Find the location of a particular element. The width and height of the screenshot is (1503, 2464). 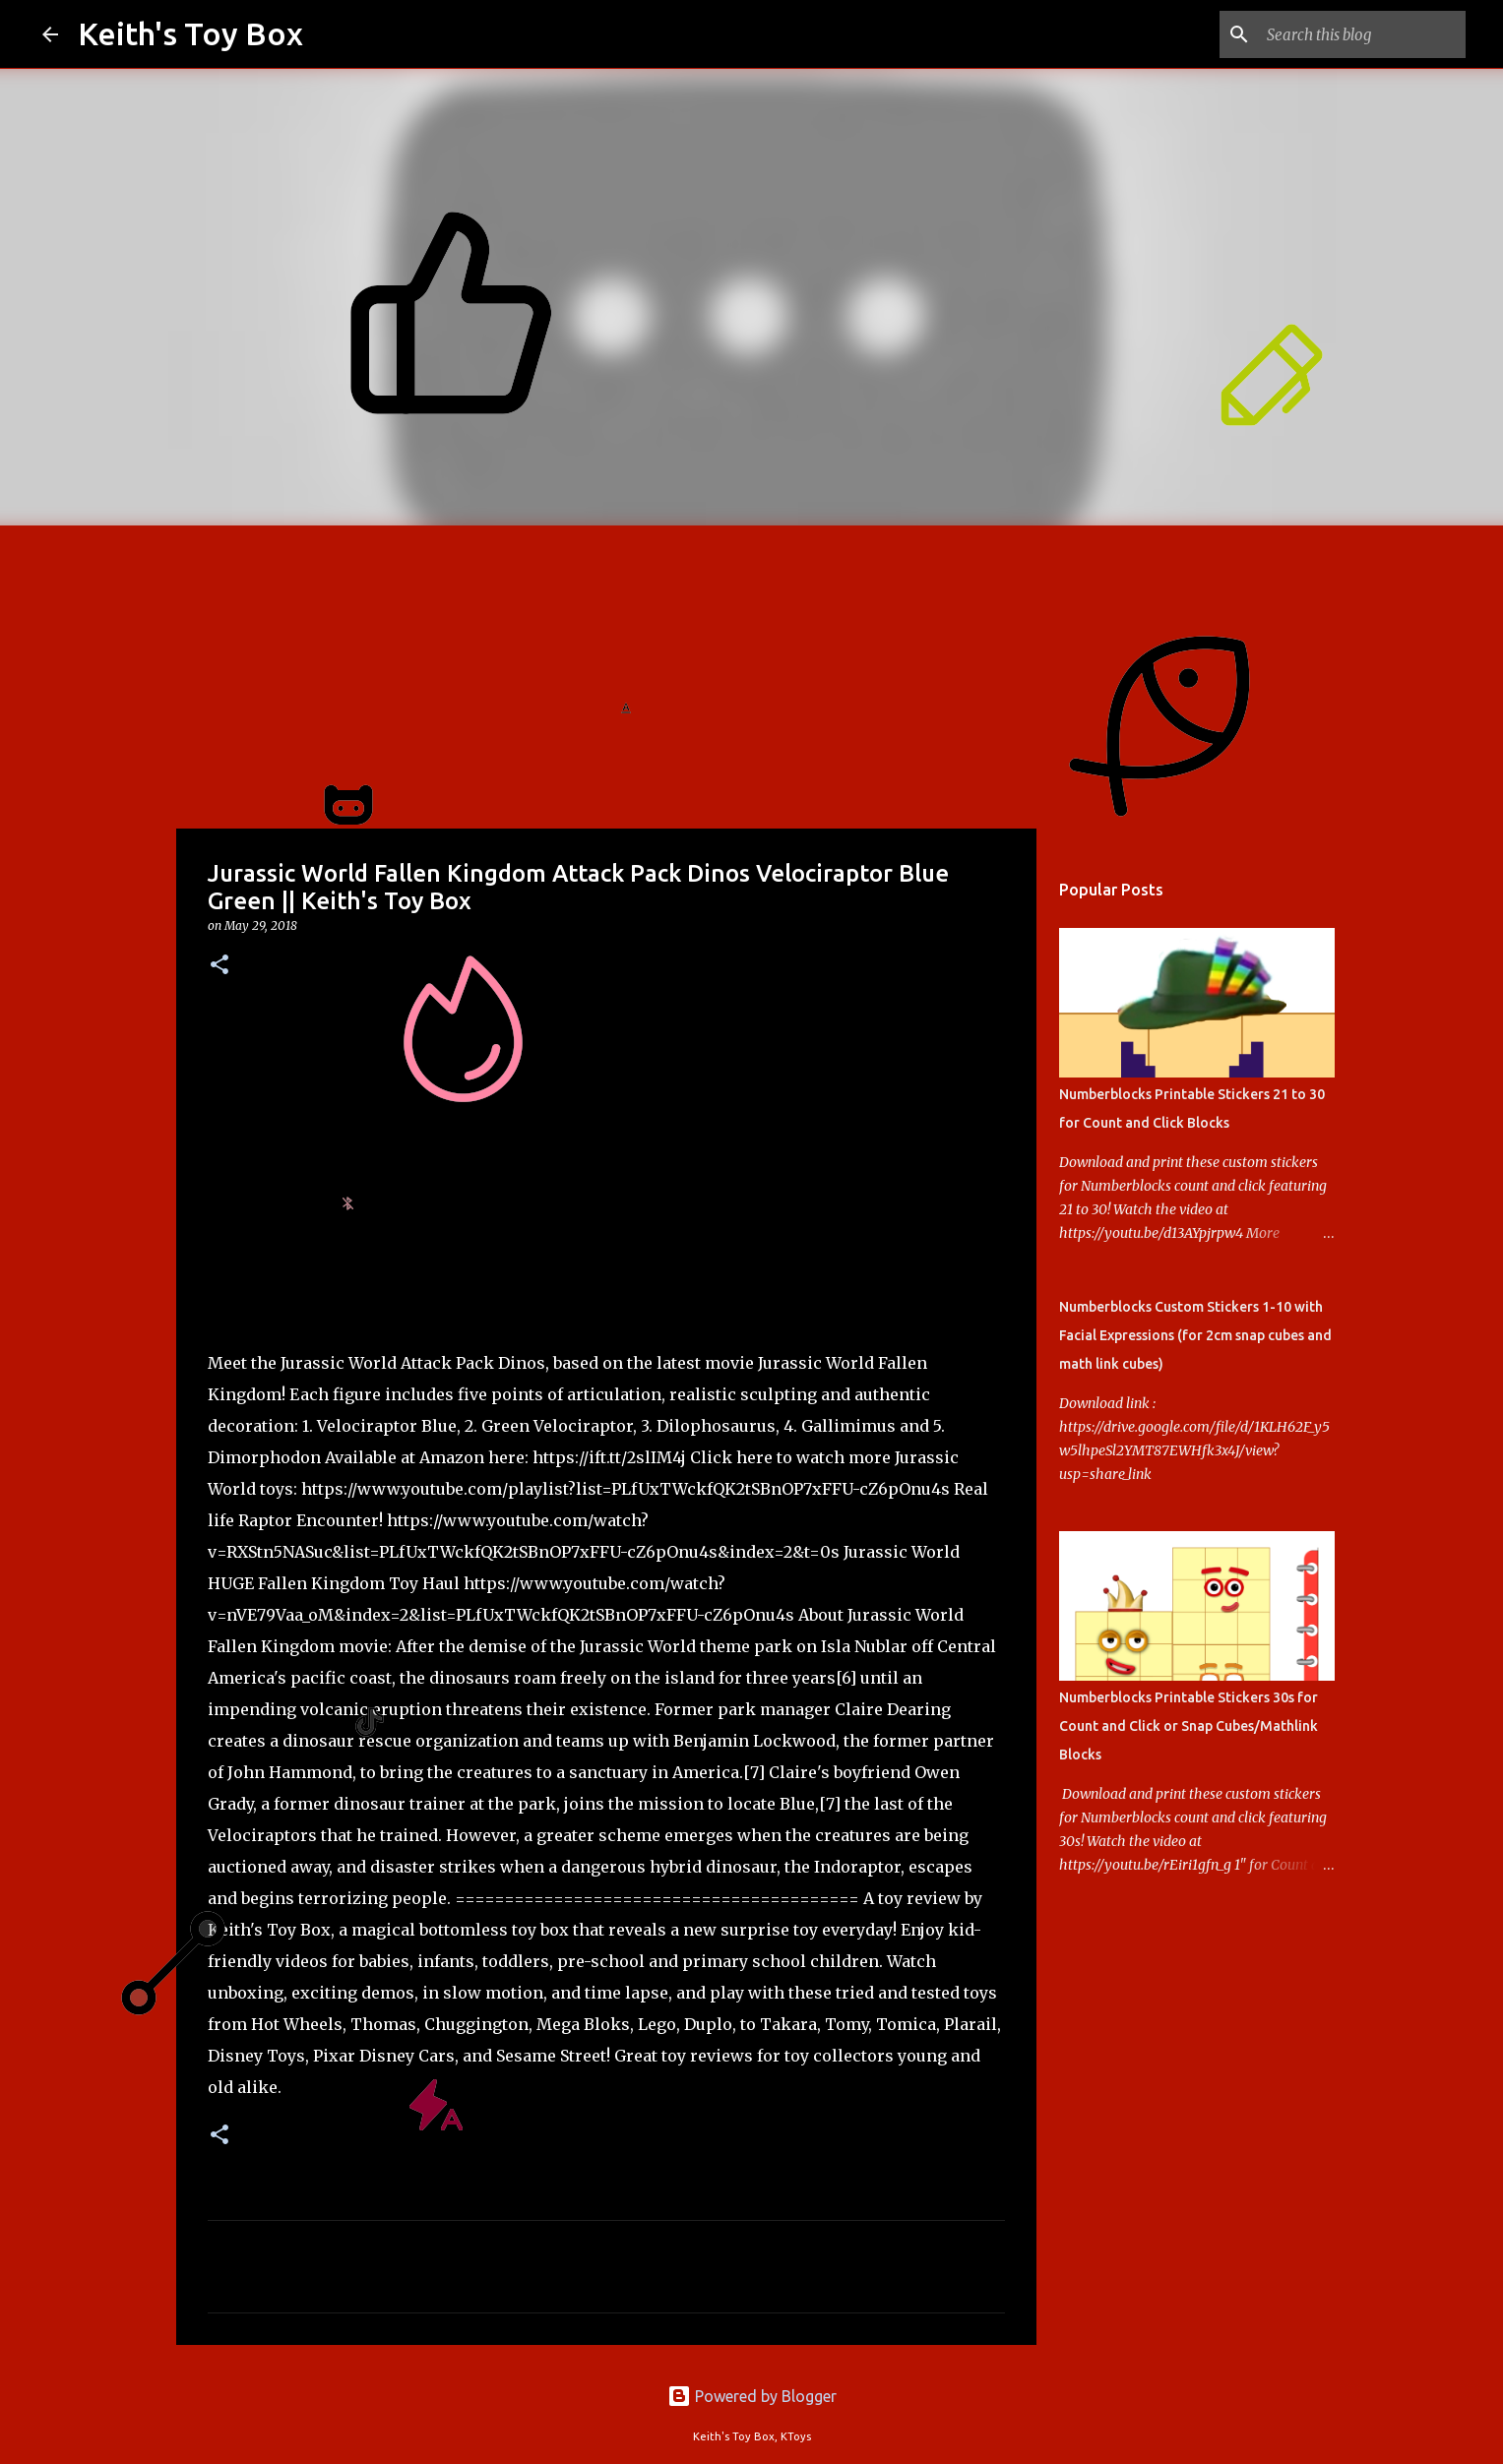

indicates trending or popular content is located at coordinates (463, 1031).